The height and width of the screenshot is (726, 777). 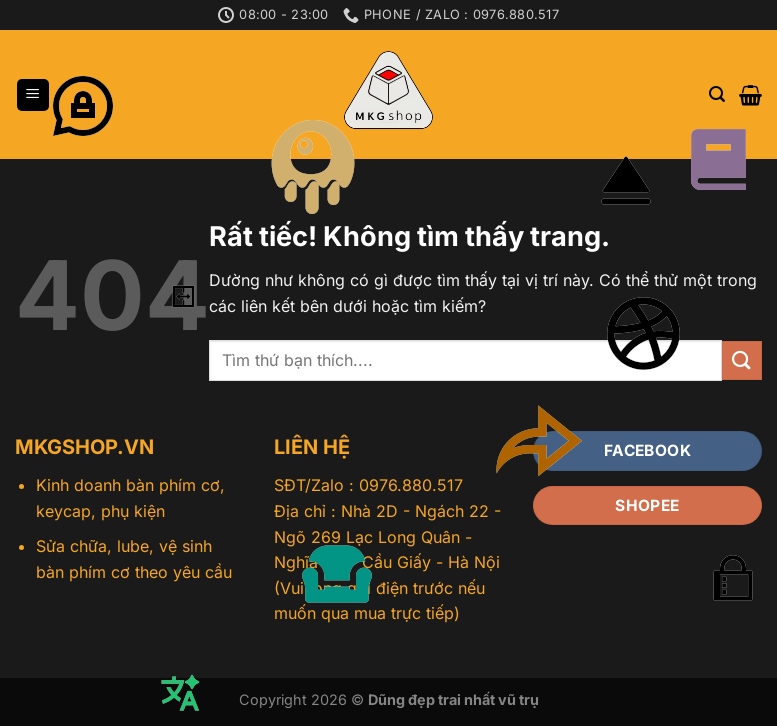 I want to click on start a private or encrypted conversation, so click(x=83, y=106).